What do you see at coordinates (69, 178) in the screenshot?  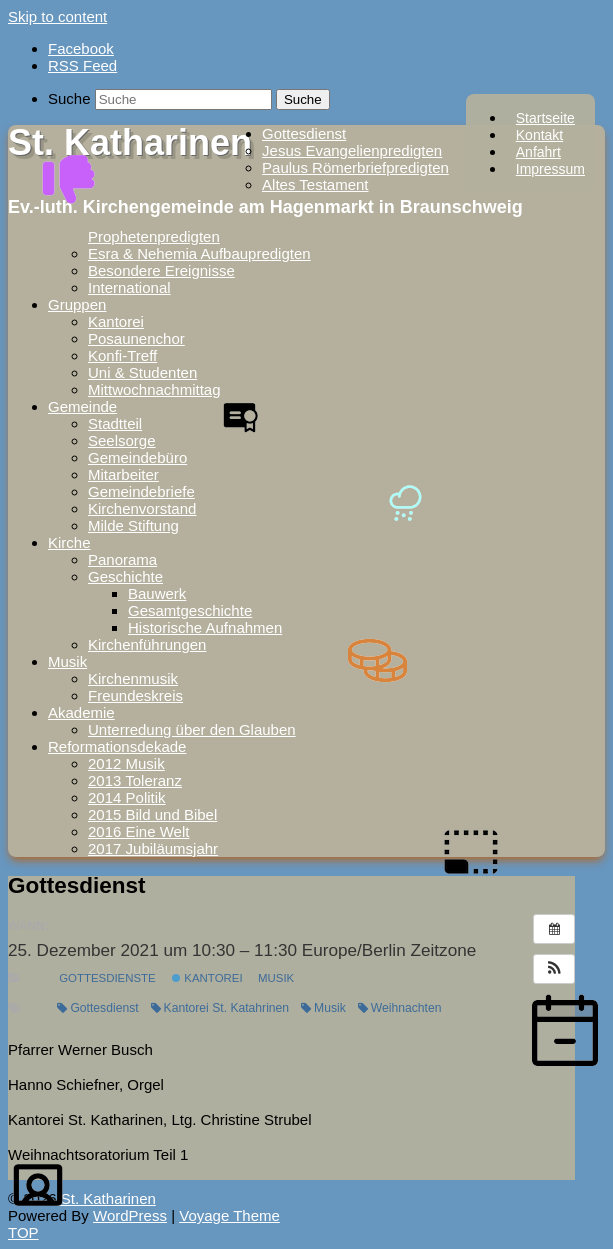 I see `dislike or downvote content` at bounding box center [69, 178].